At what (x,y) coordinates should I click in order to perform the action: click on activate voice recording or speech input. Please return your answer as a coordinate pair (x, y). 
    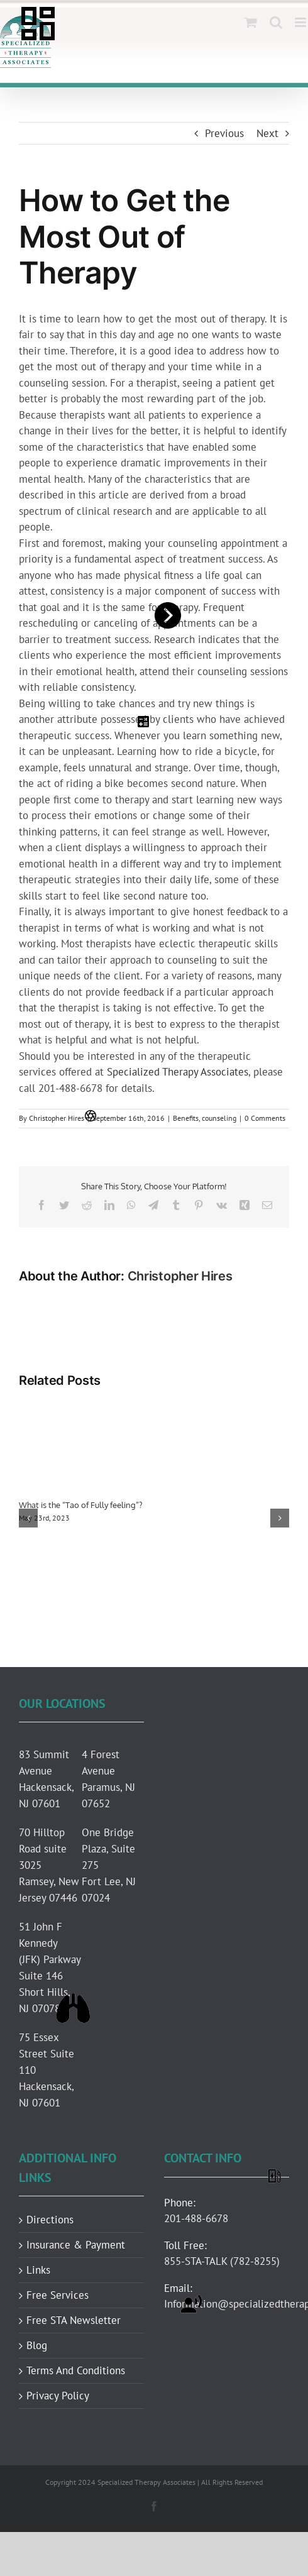
    Looking at the image, I should click on (191, 2304).